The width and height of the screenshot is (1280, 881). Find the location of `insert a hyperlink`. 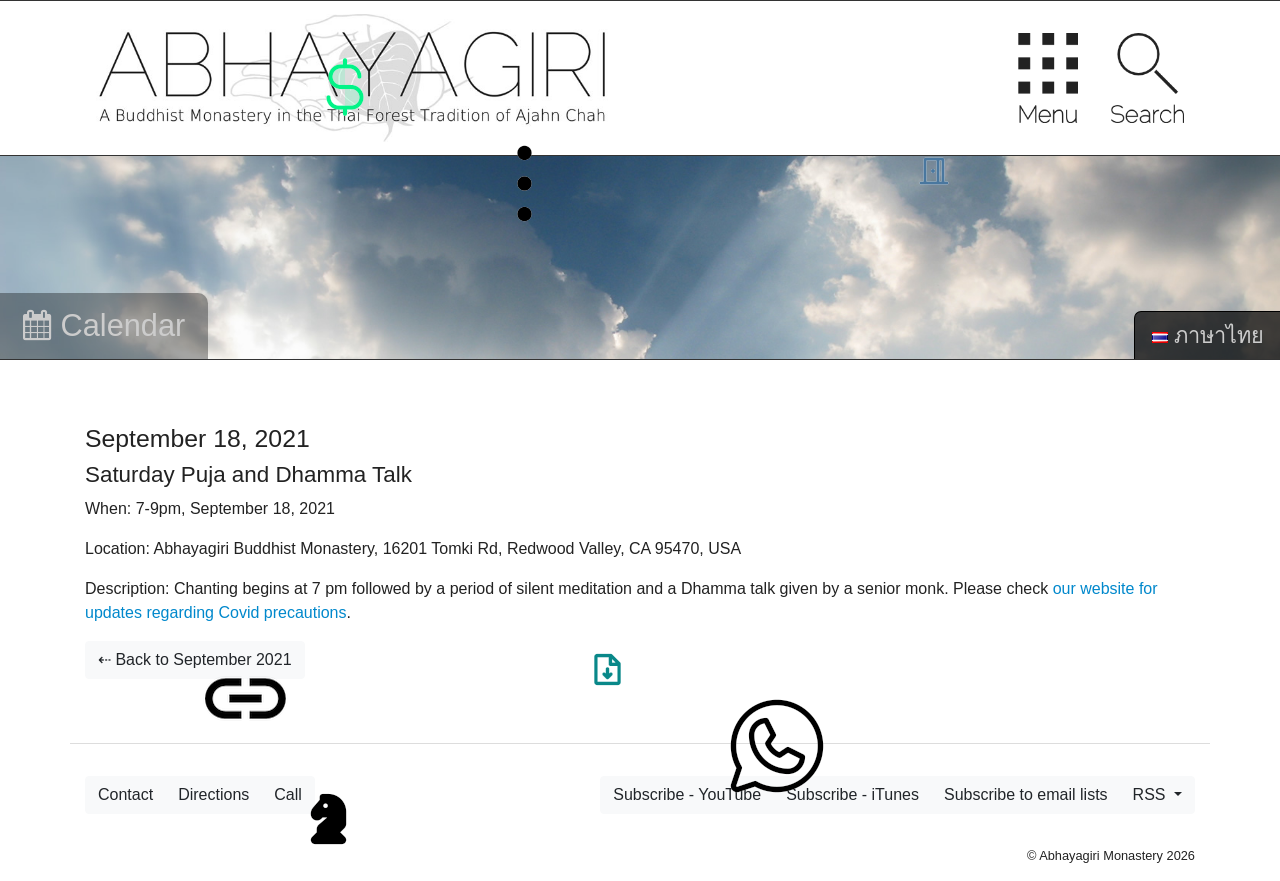

insert a hyperlink is located at coordinates (245, 698).